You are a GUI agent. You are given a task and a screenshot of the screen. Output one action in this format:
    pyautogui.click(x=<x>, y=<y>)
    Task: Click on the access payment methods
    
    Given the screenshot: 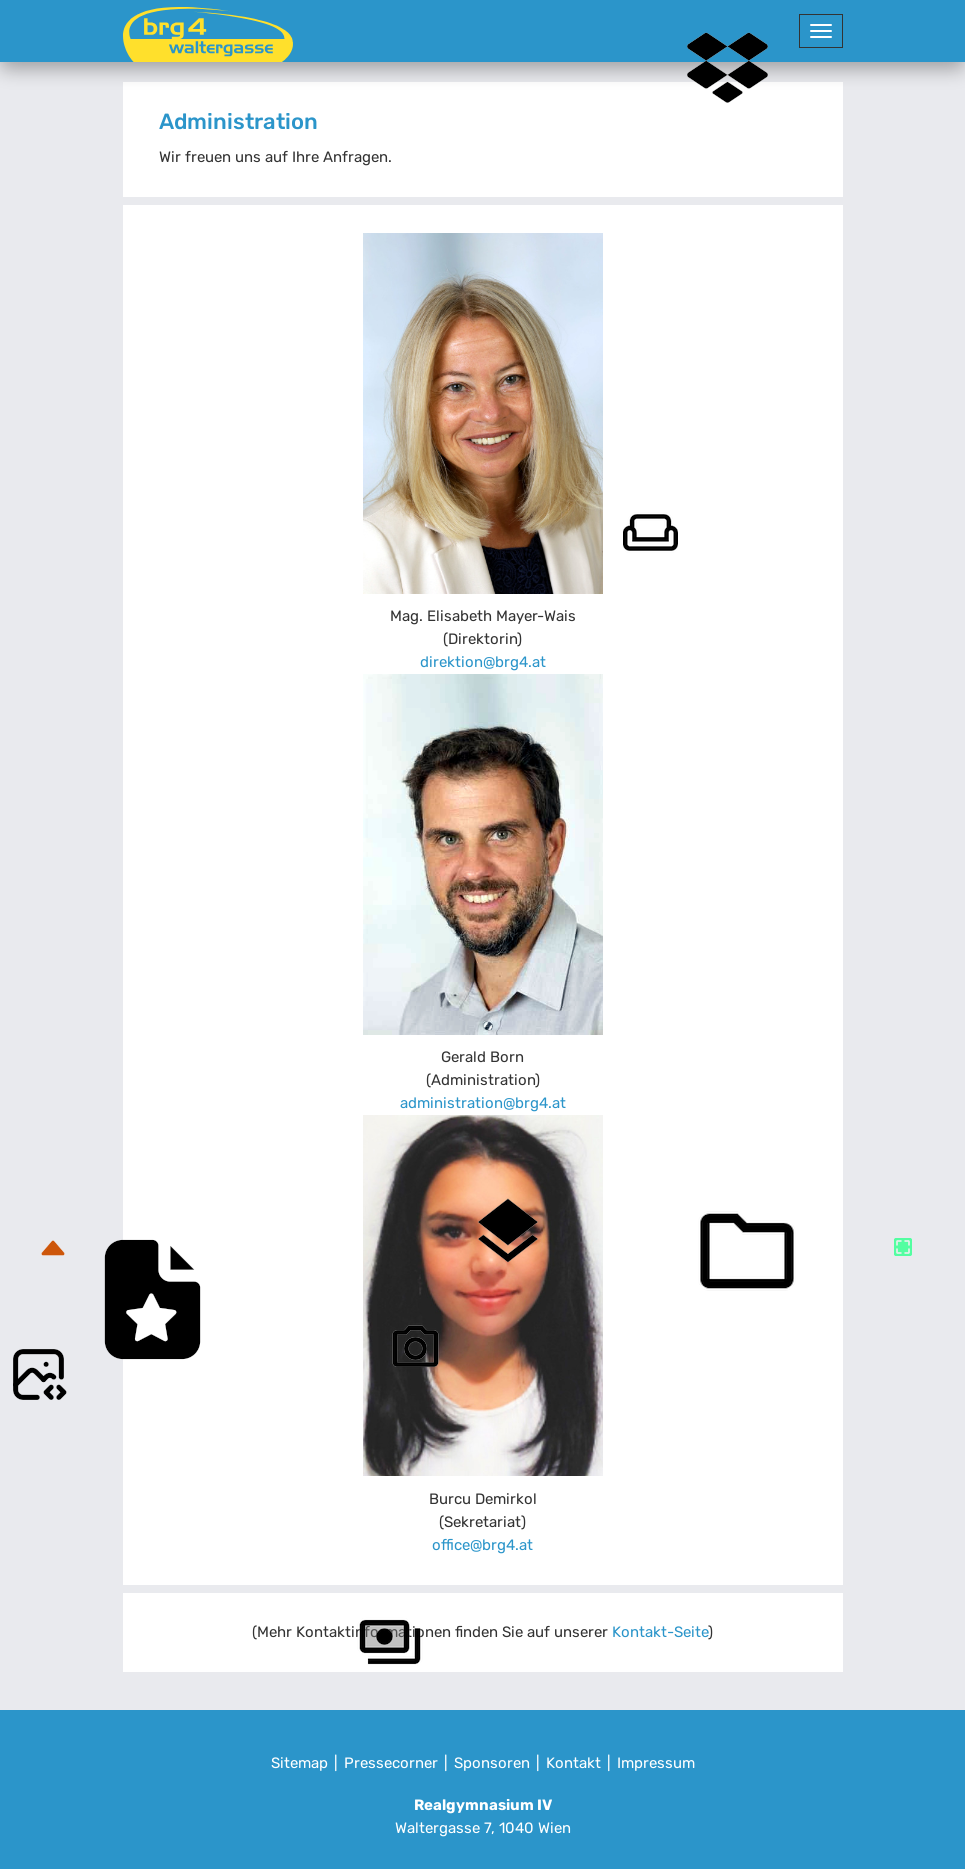 What is the action you would take?
    pyautogui.click(x=390, y=1642)
    